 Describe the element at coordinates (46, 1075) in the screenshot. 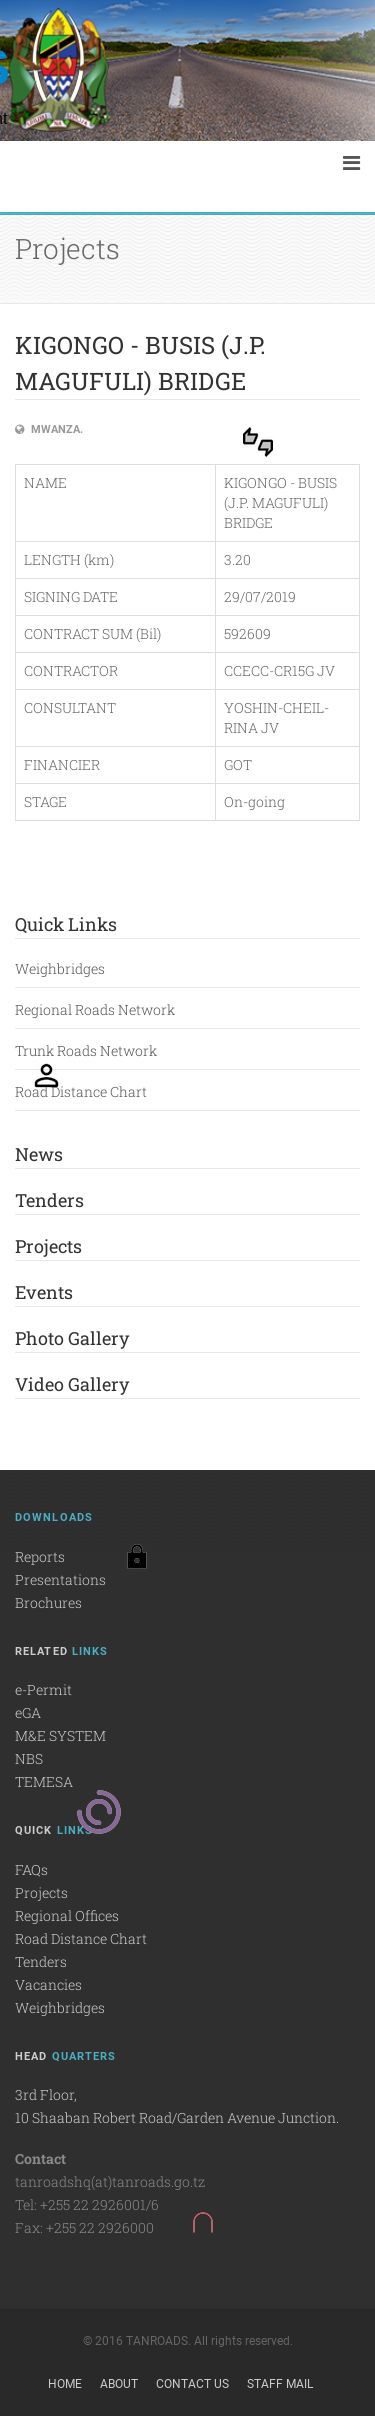

I see `view your profile` at that location.